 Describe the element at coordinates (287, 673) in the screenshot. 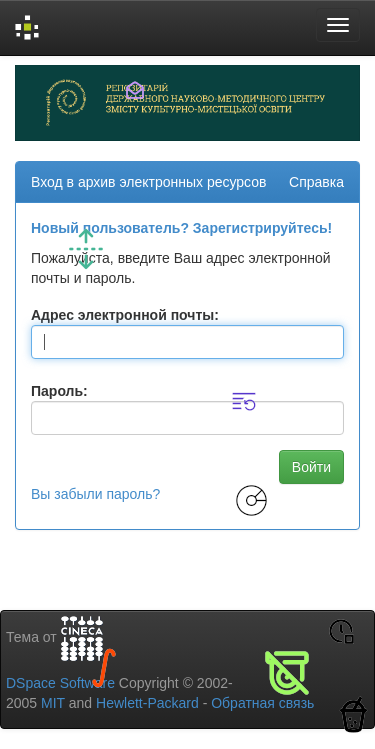

I see `cctv camera is disabled or offline` at that location.